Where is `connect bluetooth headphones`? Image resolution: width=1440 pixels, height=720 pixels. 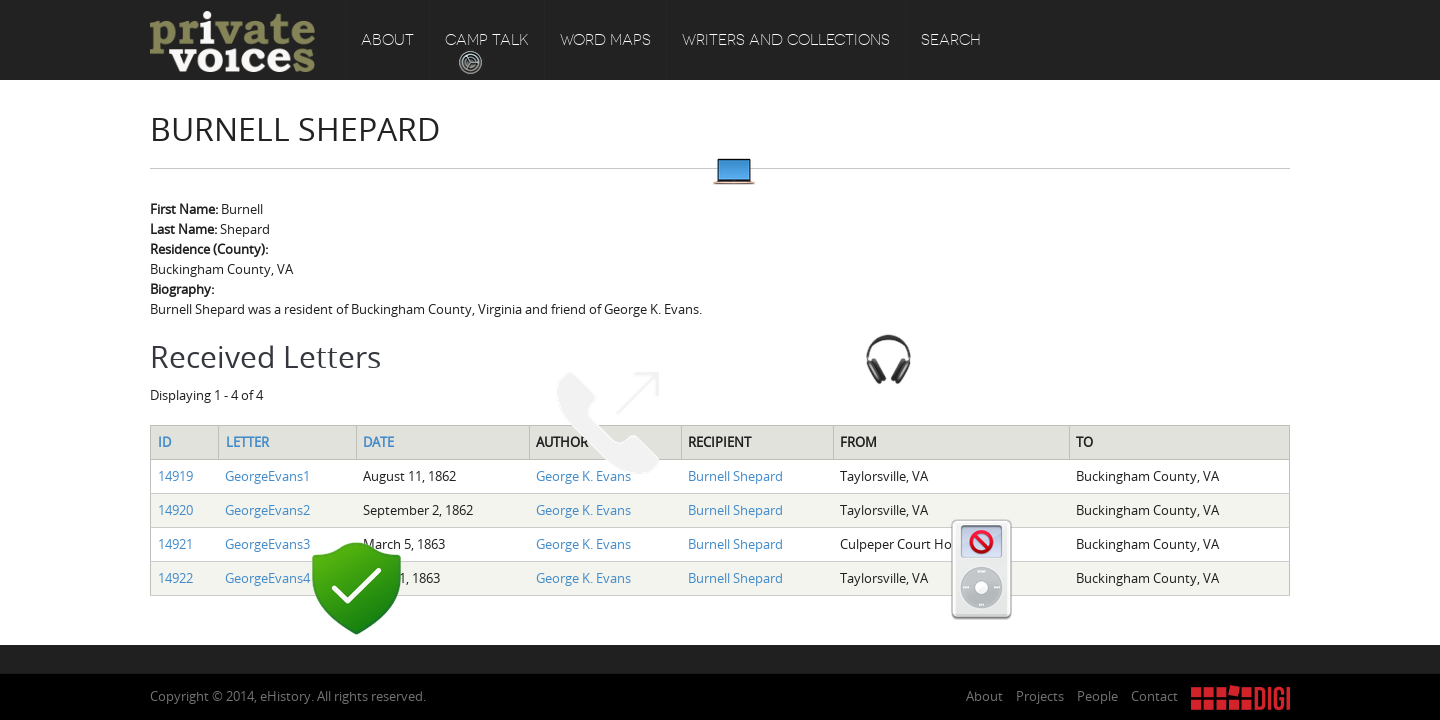 connect bluetooth headphones is located at coordinates (888, 359).